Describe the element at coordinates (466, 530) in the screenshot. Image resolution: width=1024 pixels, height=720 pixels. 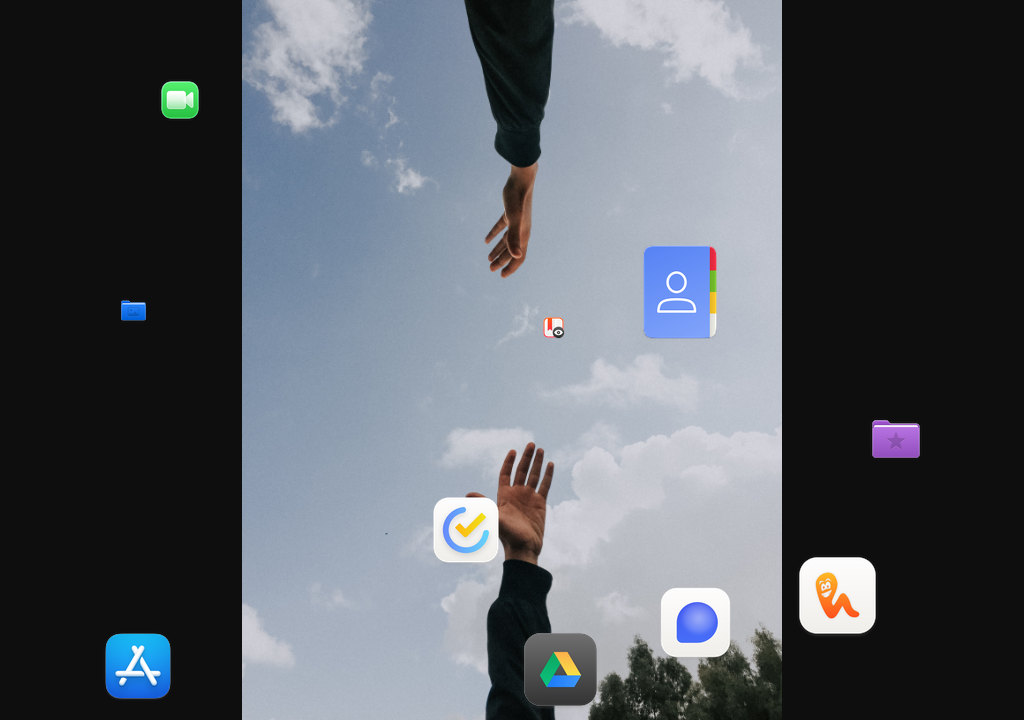
I see `open ticktick task manager app` at that location.